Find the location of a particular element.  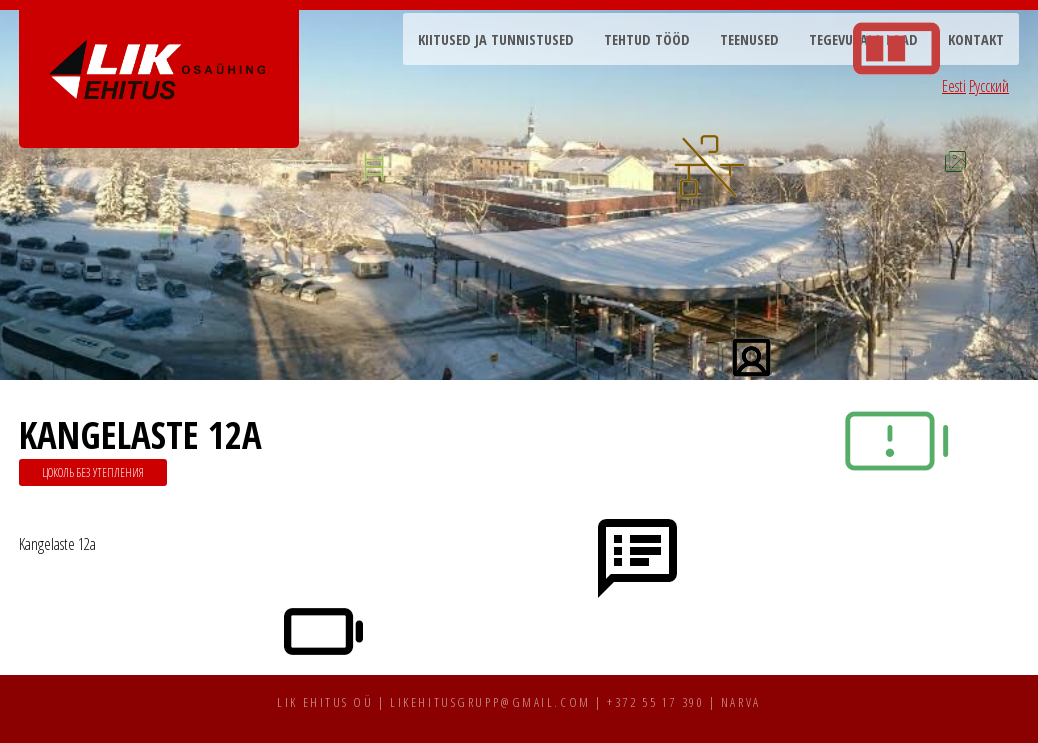

indicates battery at 50% charge is located at coordinates (896, 48).